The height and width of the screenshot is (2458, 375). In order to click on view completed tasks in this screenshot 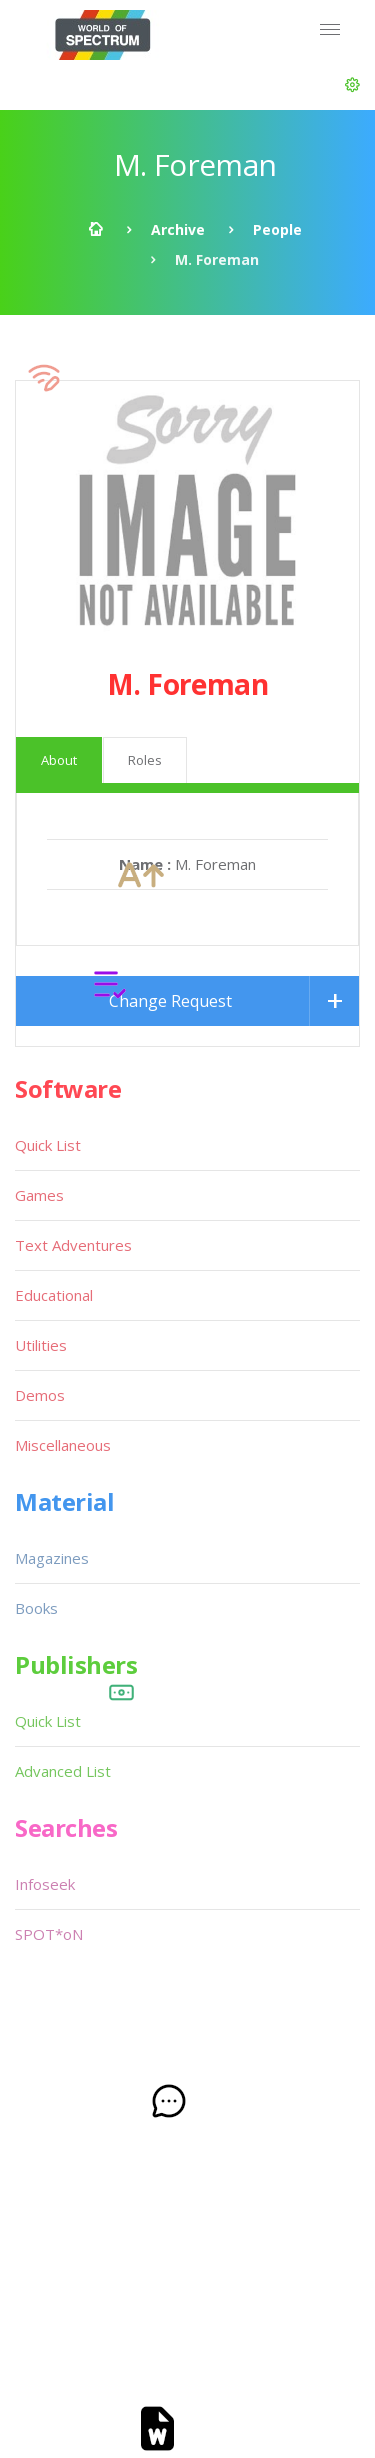, I will do `click(110, 984)`.